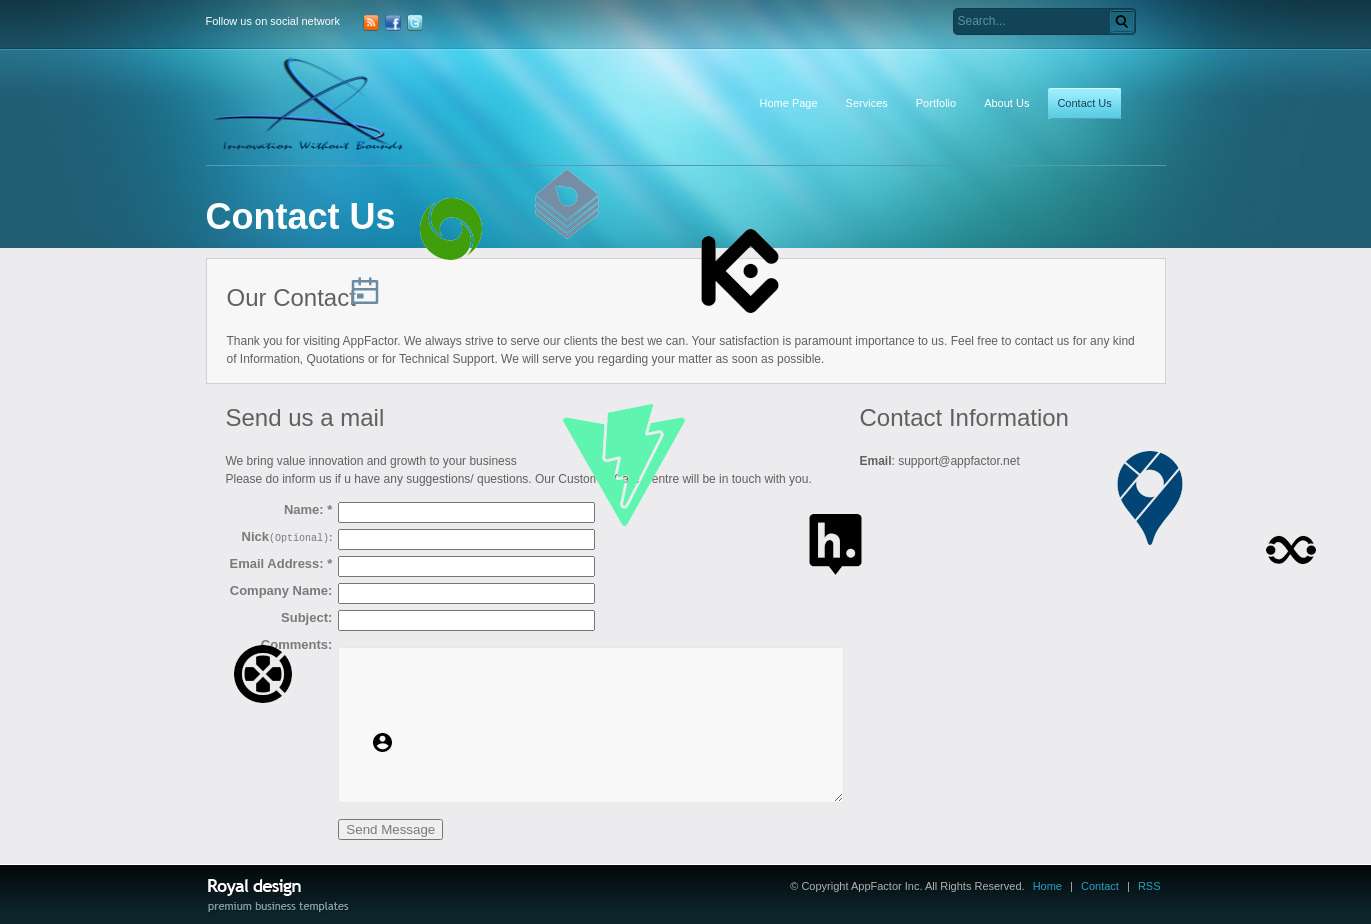  I want to click on vapor swift web framework logo, so click(567, 204).